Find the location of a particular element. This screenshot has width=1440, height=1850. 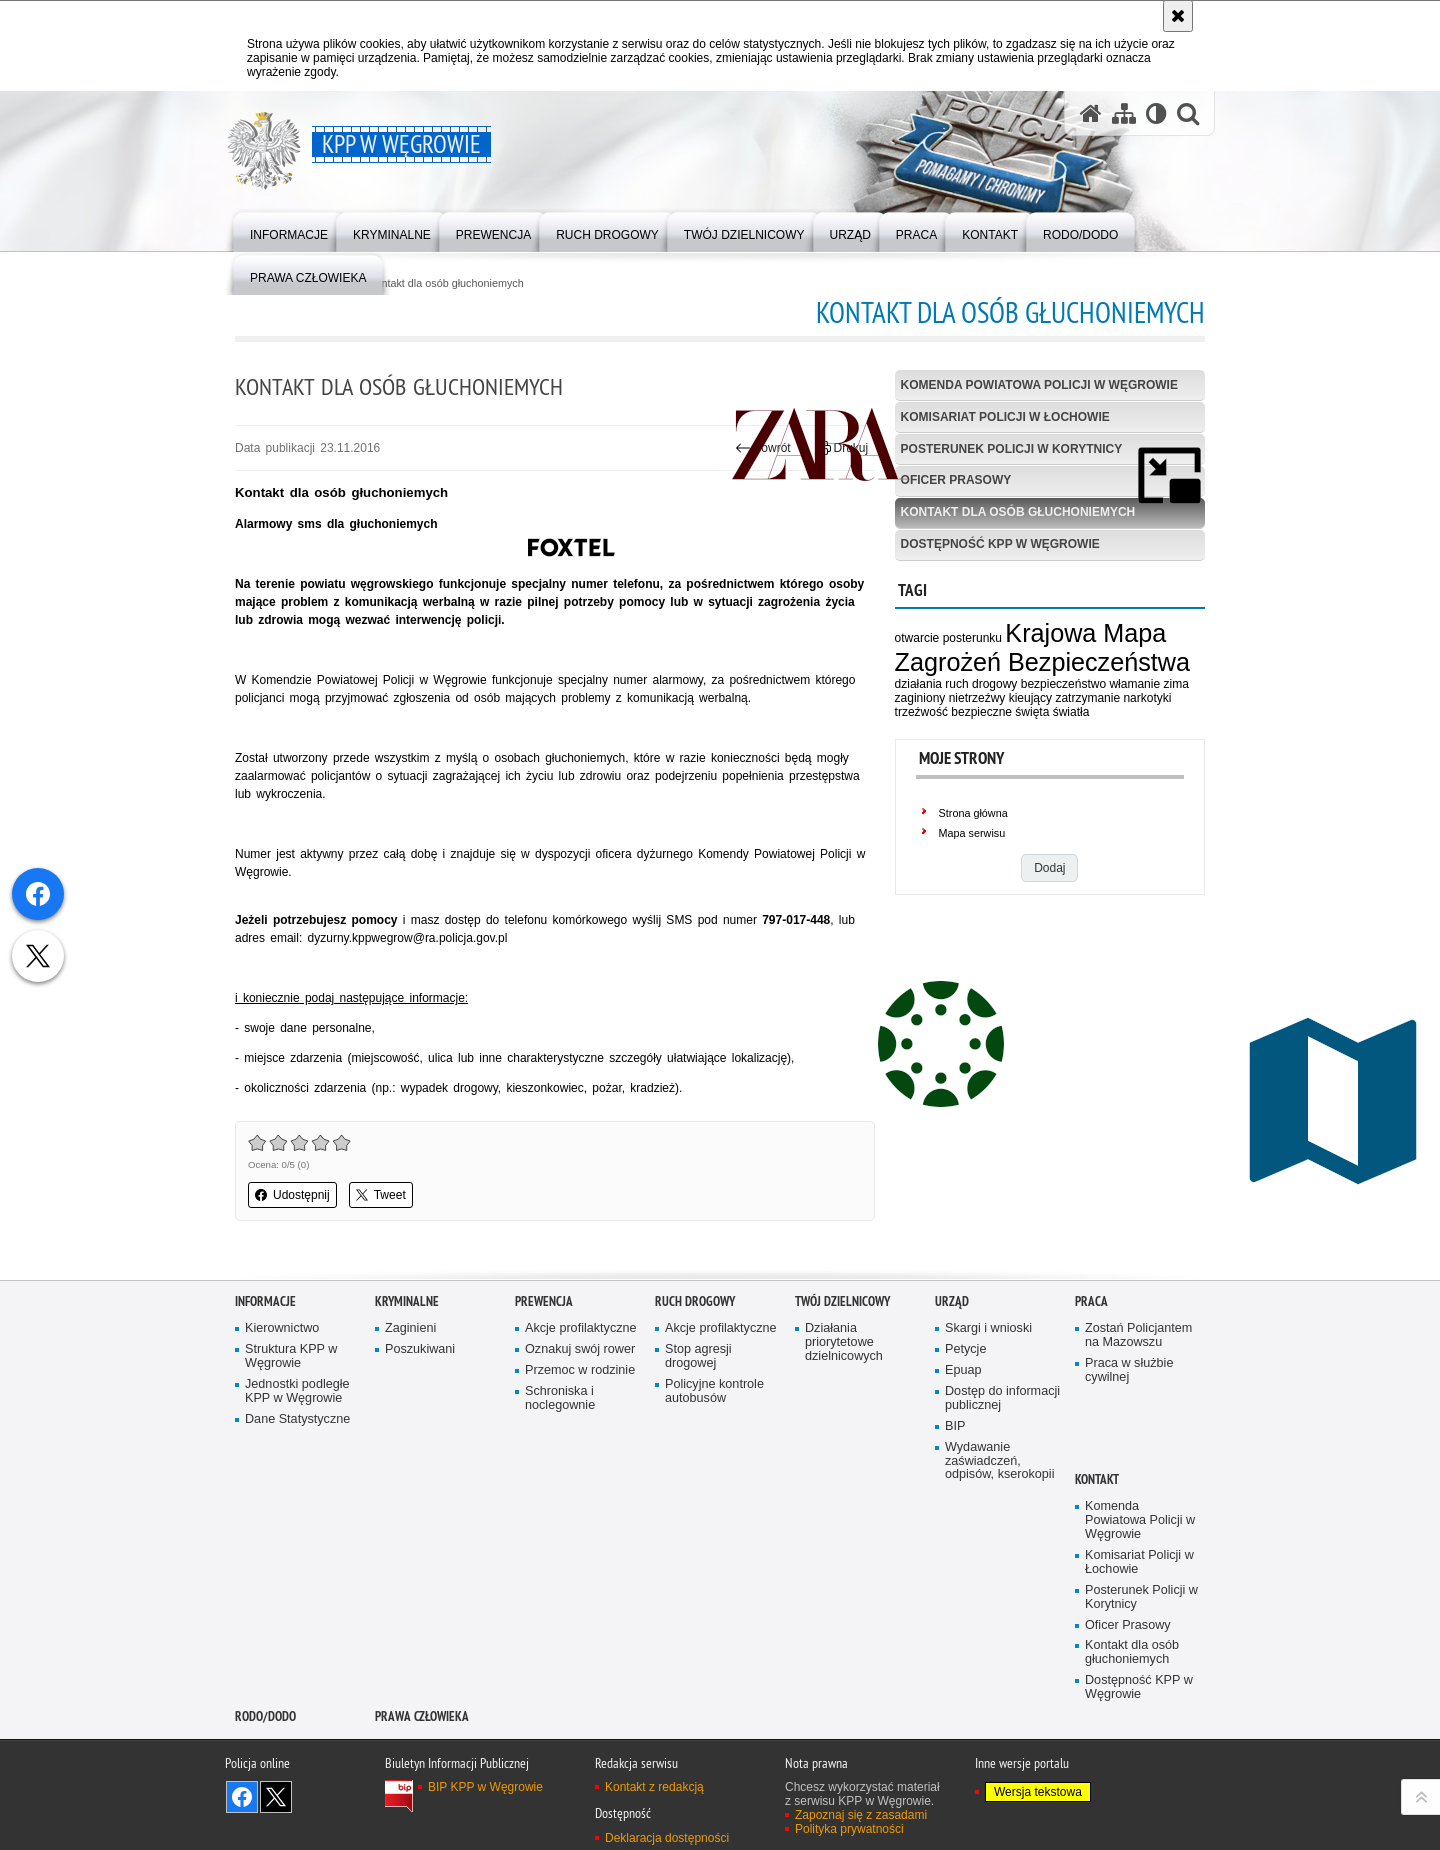

open map view is located at coordinates (1333, 1101).